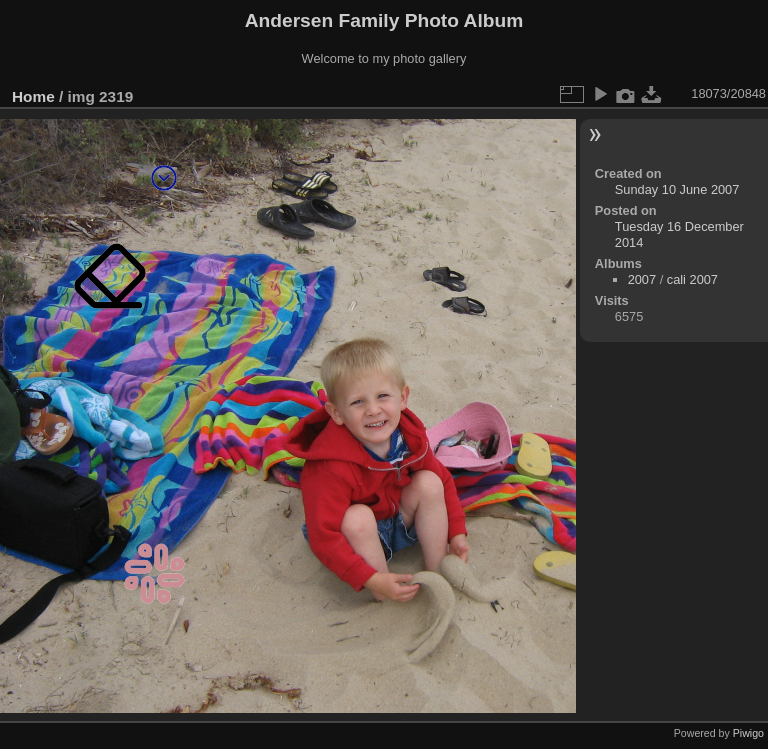 The image size is (768, 749). I want to click on erase or clear content, so click(110, 276).